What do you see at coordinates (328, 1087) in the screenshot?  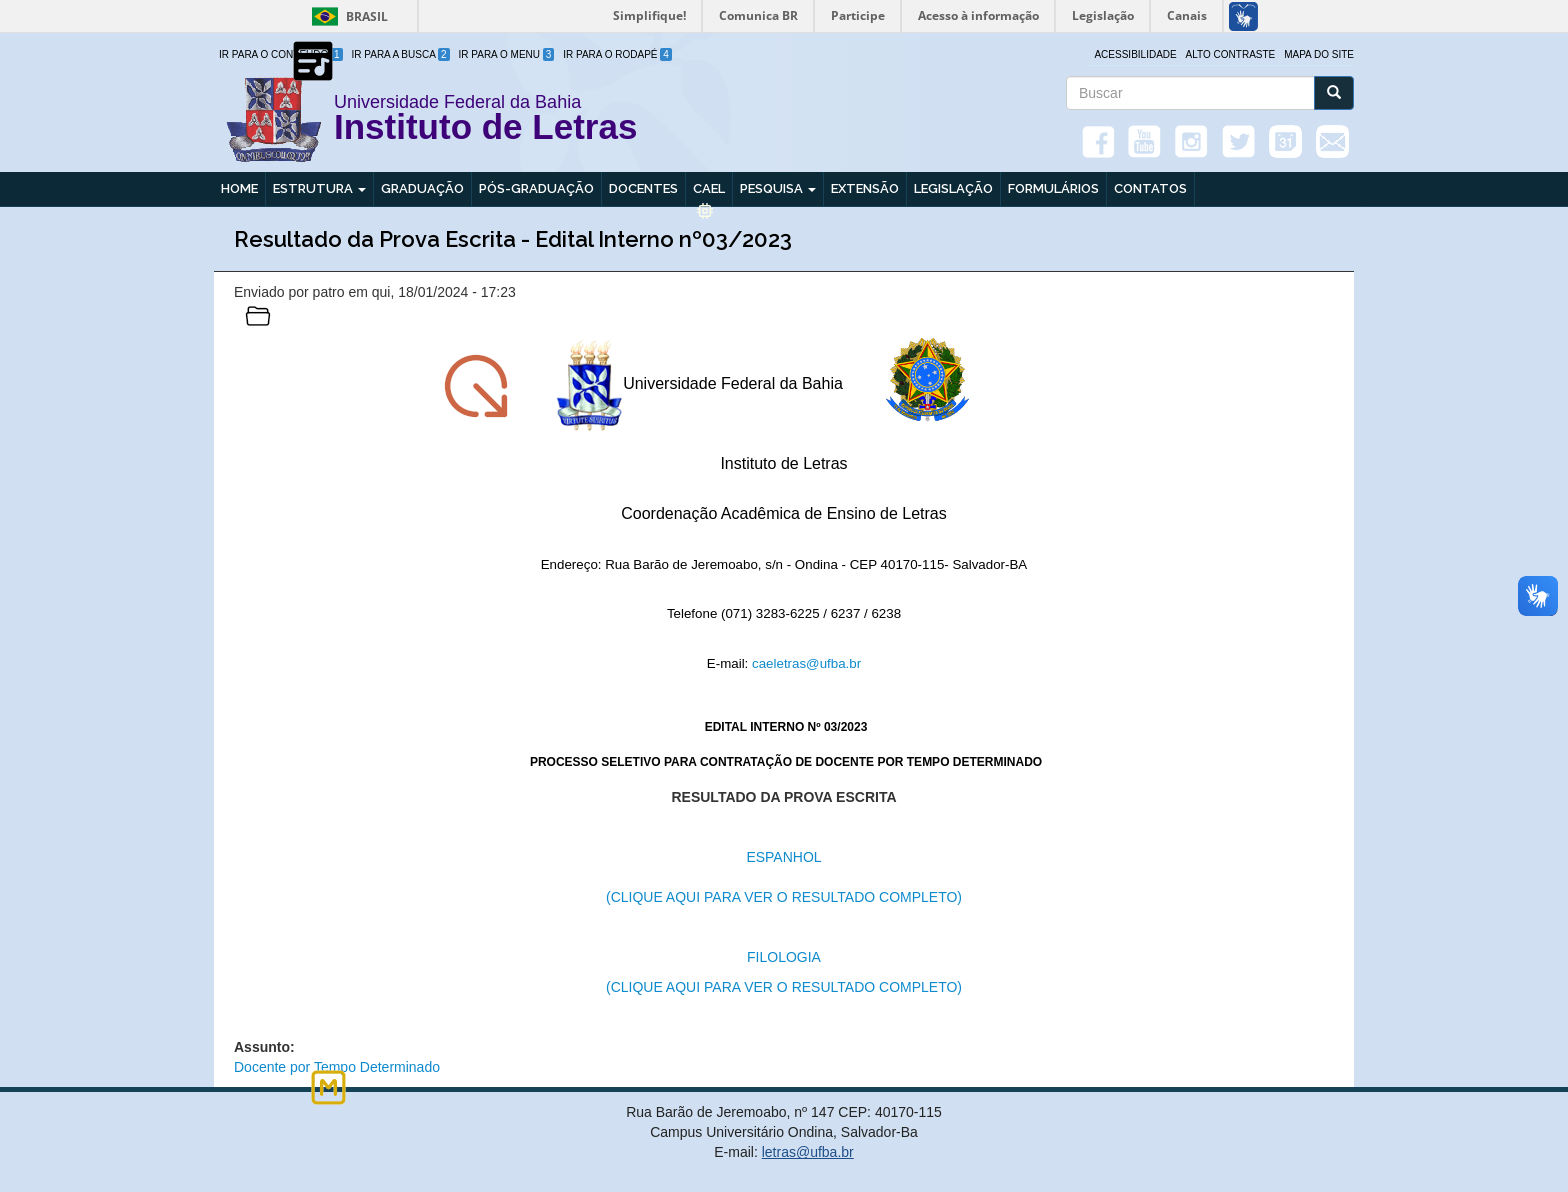 I see `toggle medium size or format option` at bounding box center [328, 1087].